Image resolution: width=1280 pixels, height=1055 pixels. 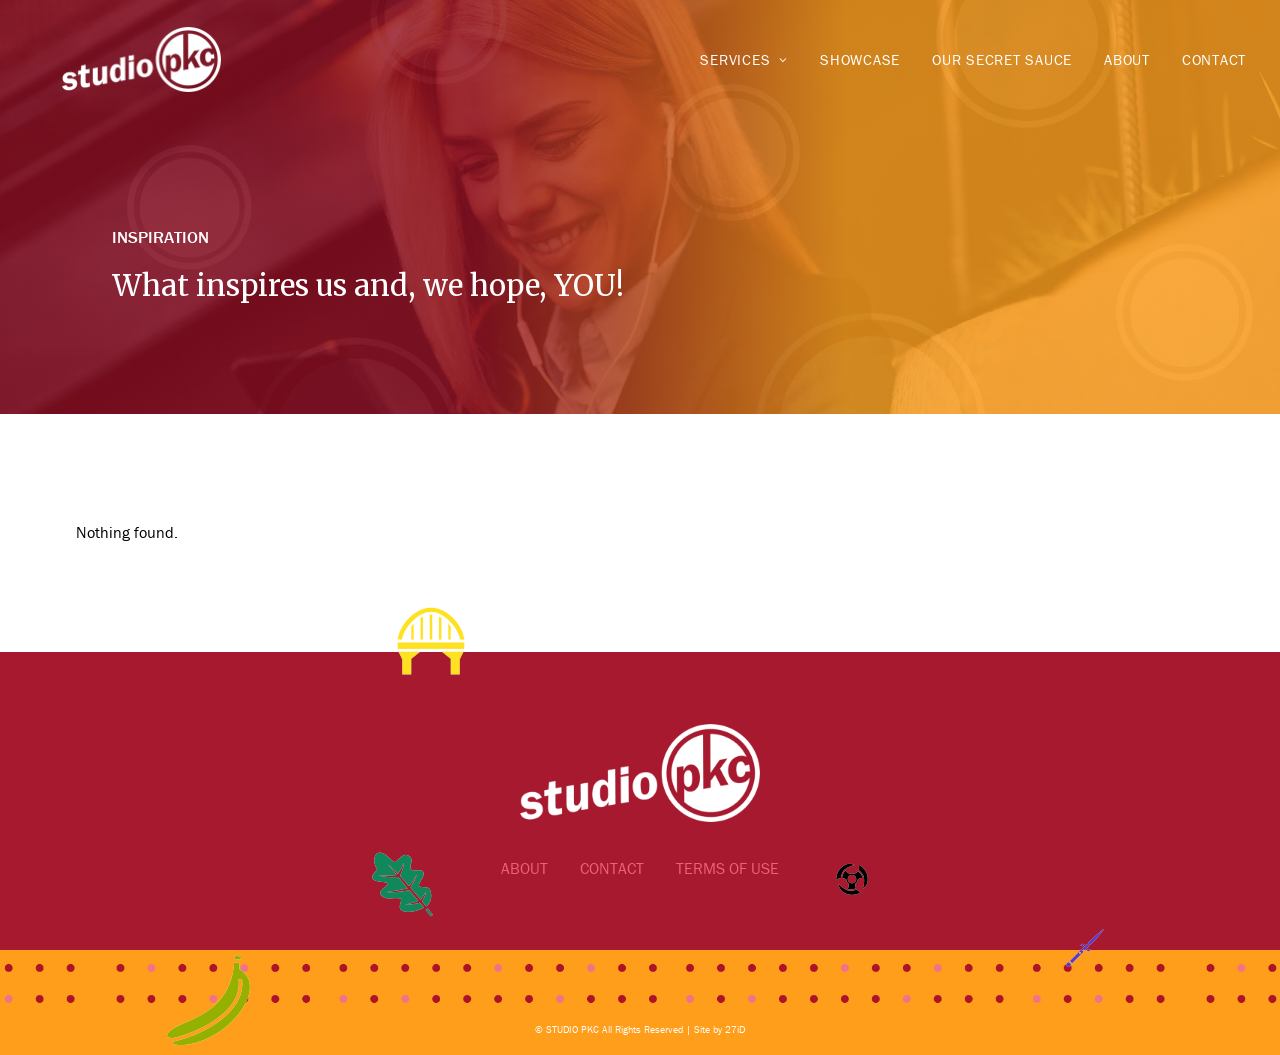 I want to click on throwing weapon or shuriken item in game inventory, so click(x=852, y=879).